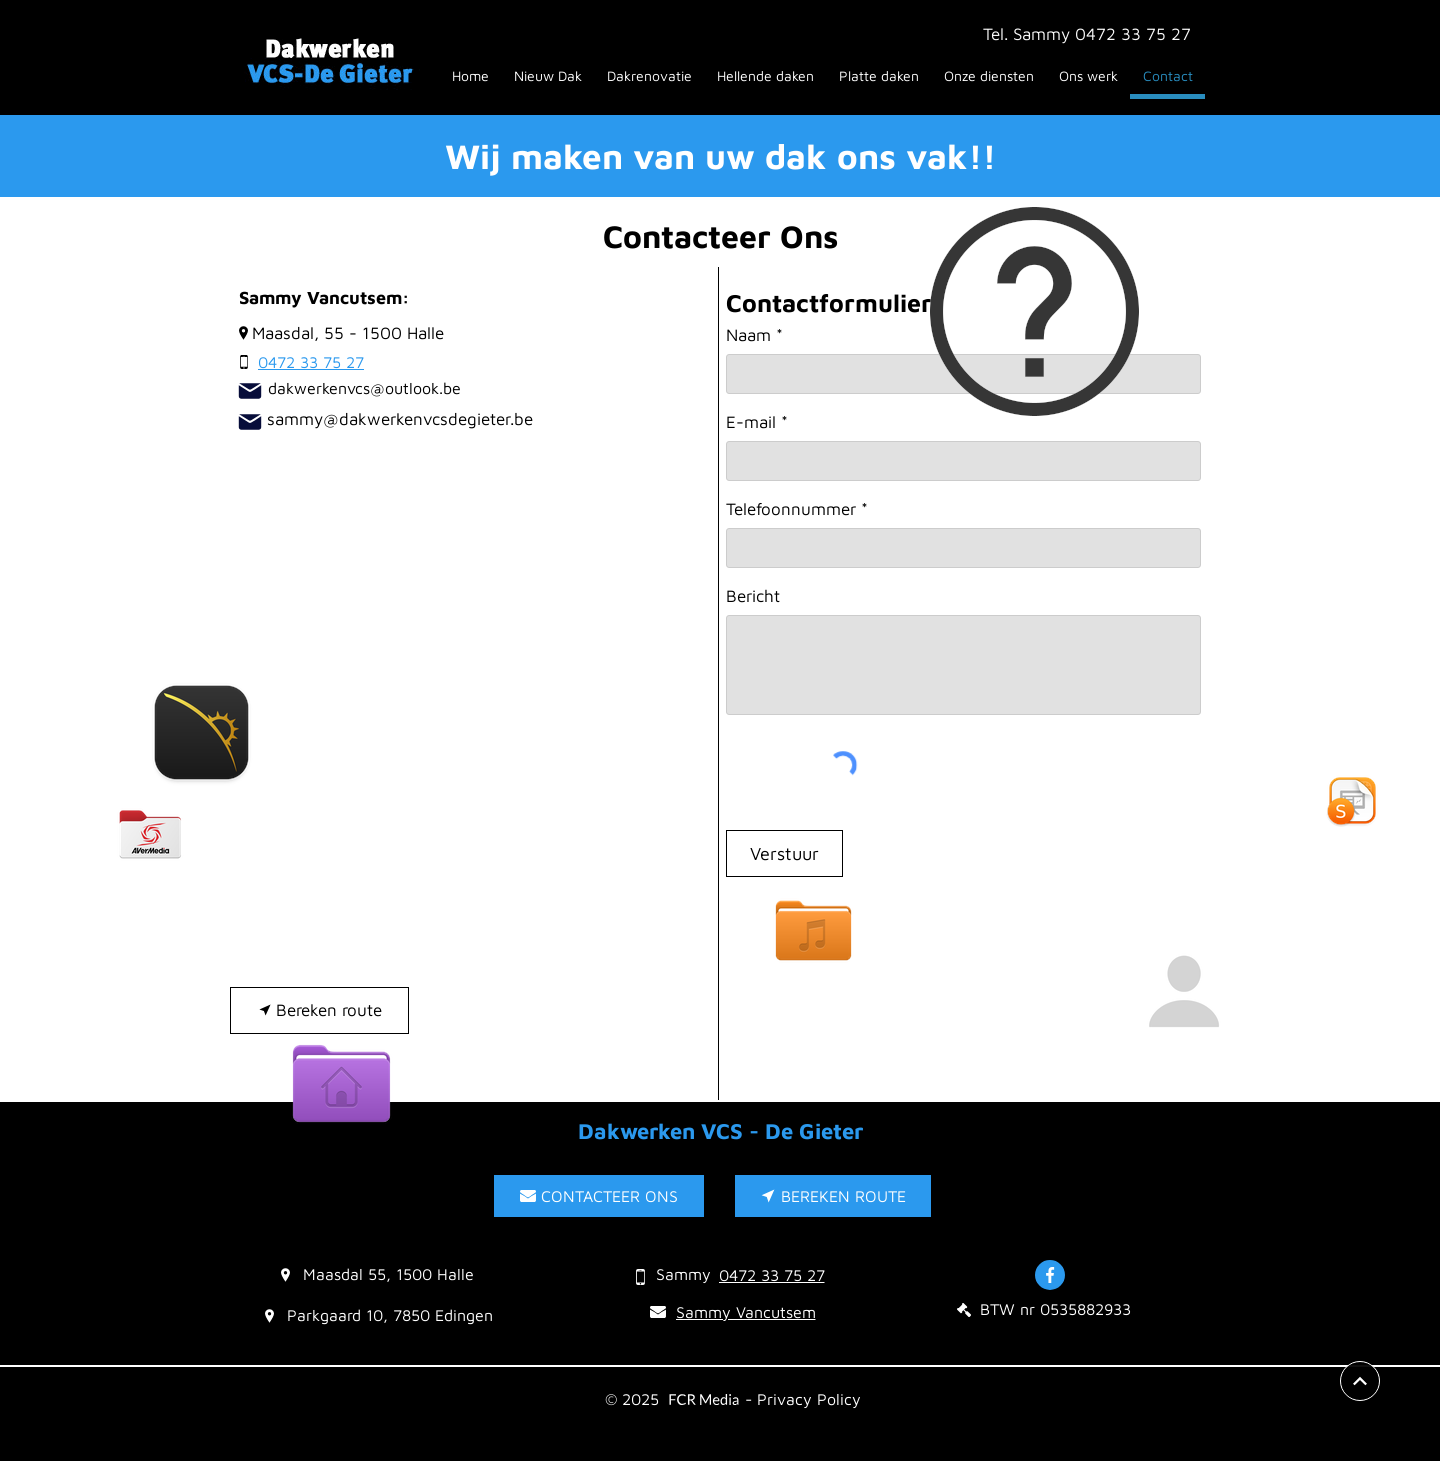  I want to click on open freeoffice presentations app, so click(1352, 800).